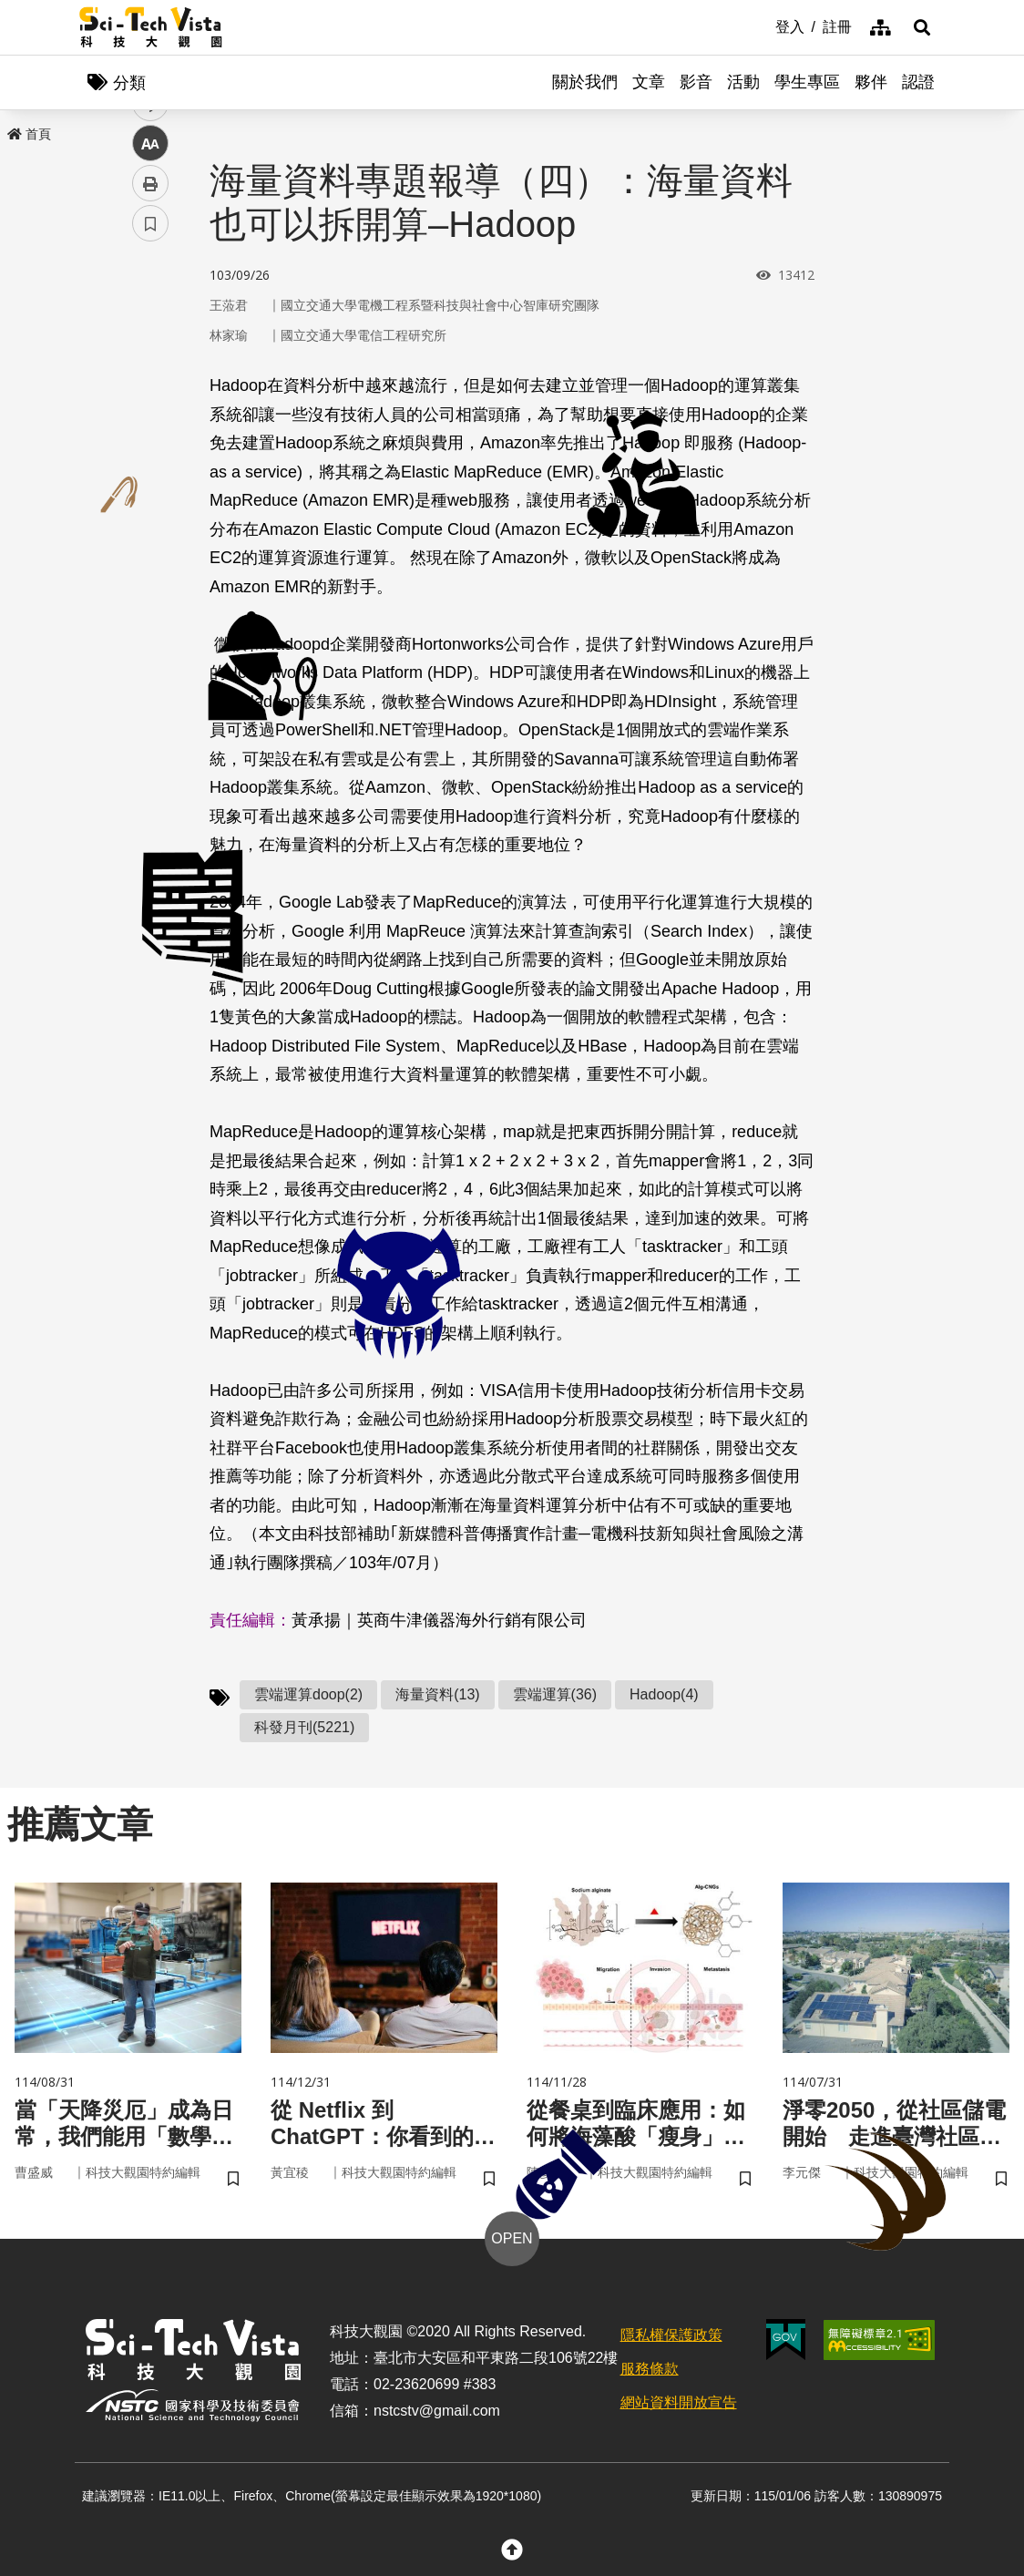  Describe the element at coordinates (561, 2174) in the screenshot. I see `nuclear bomb or atomic weapon icon` at that location.